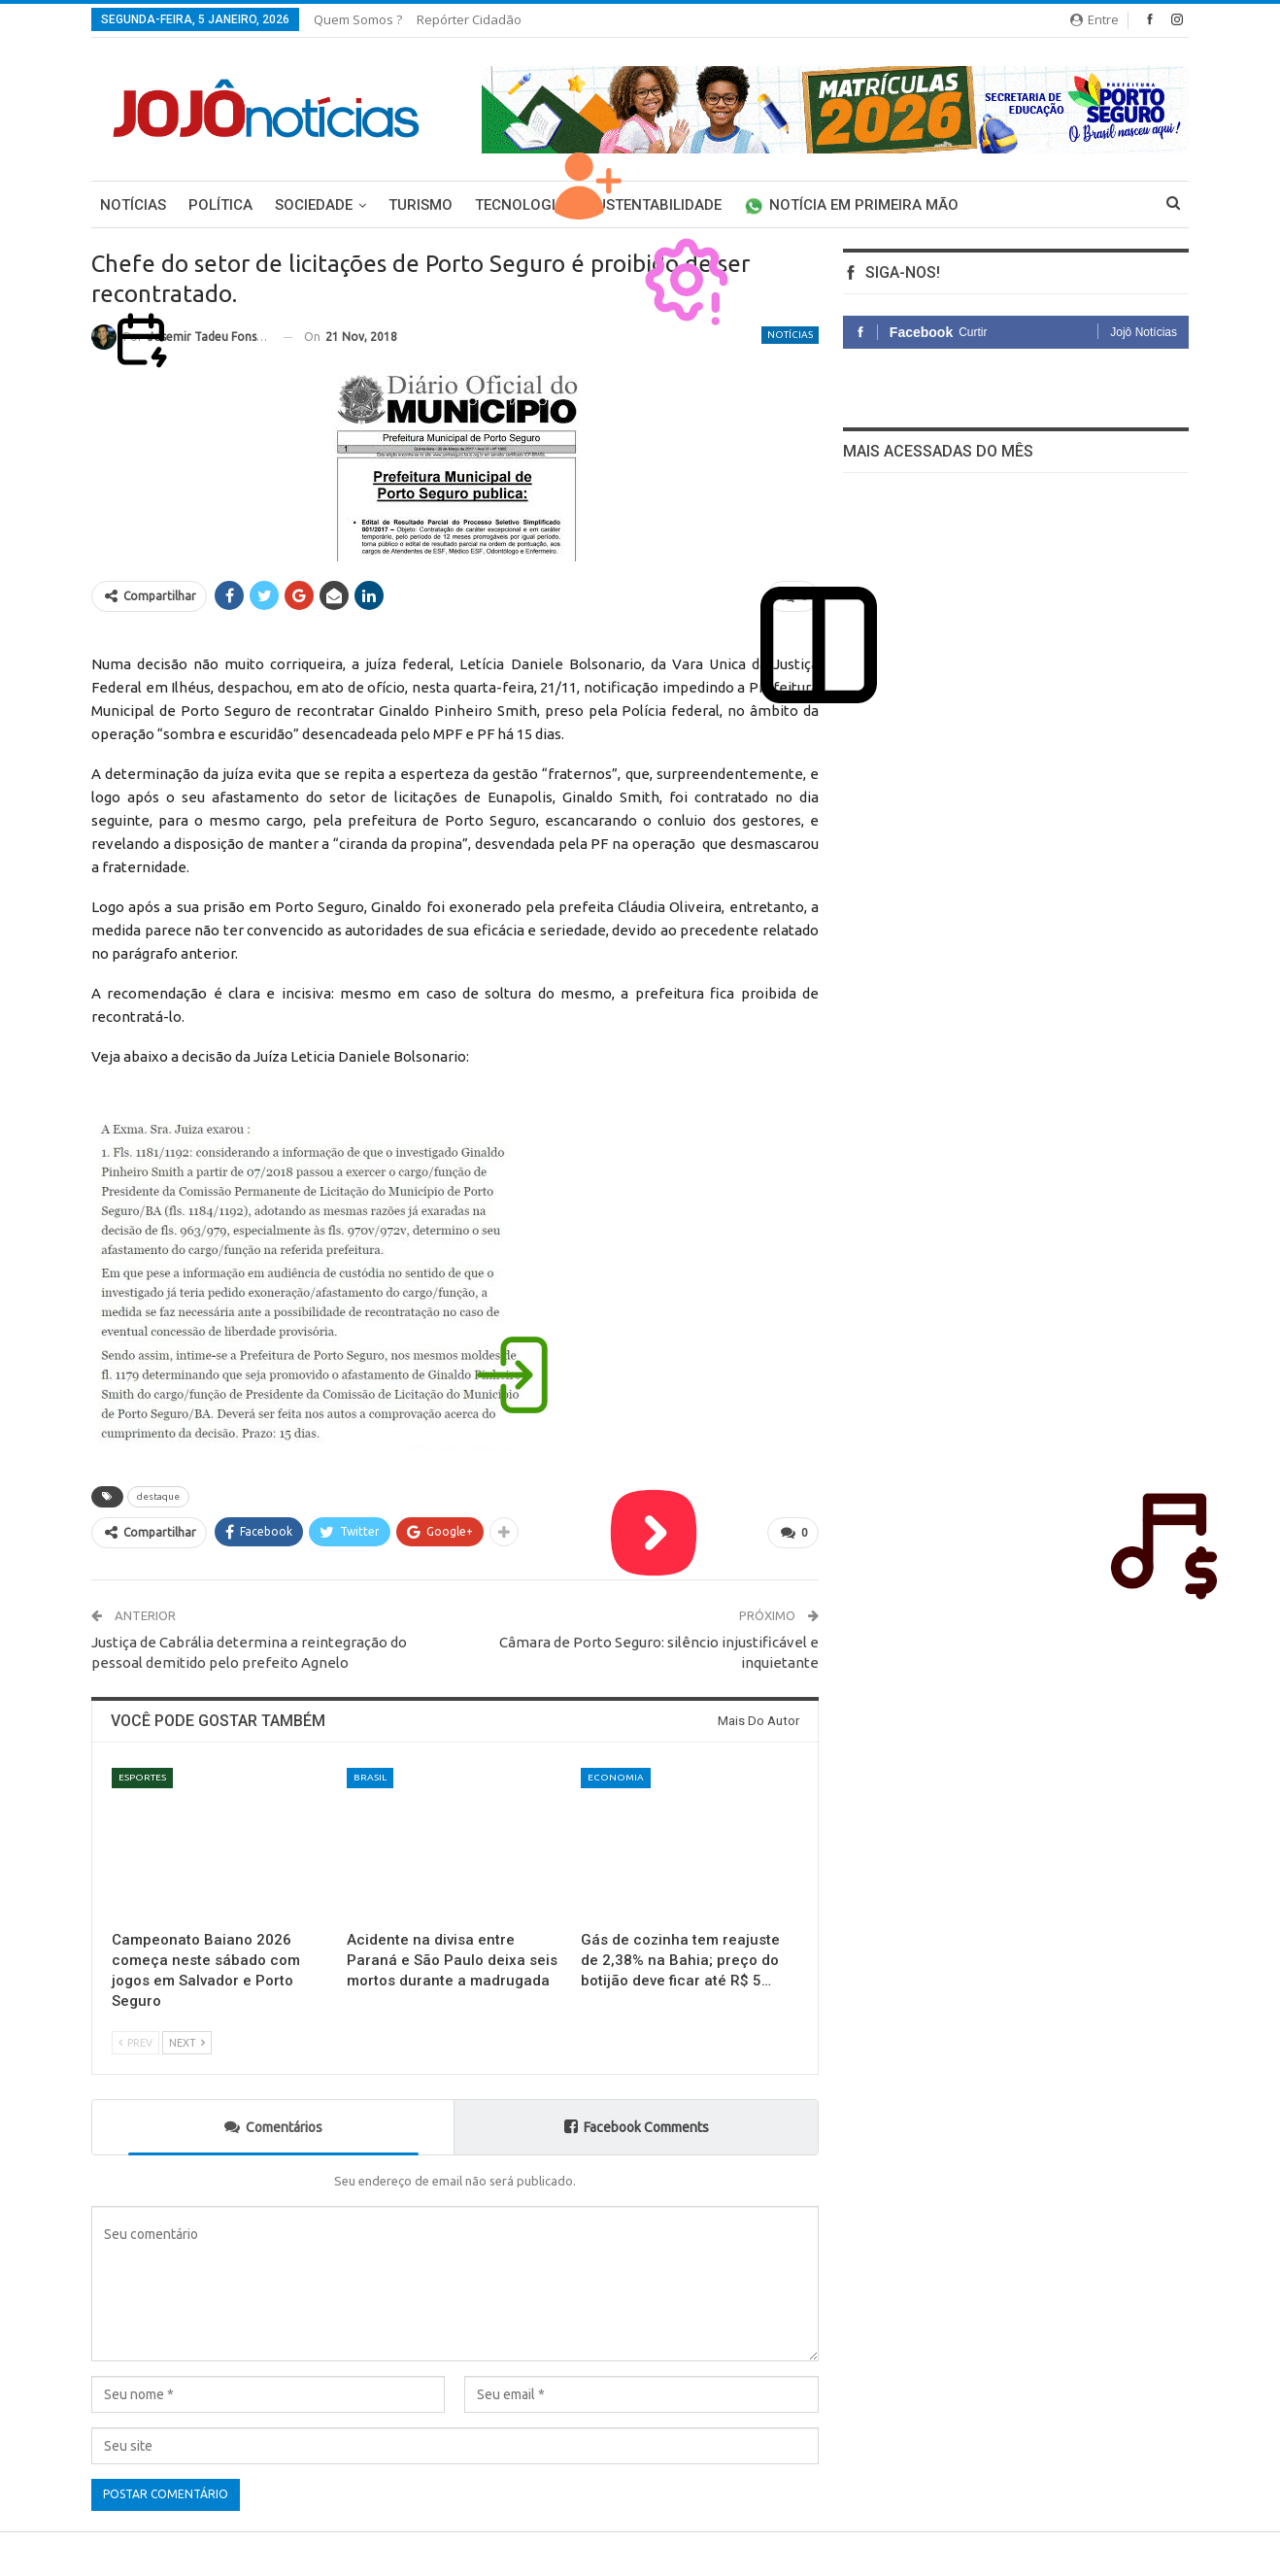 The height and width of the screenshot is (2576, 1280). Describe the element at coordinates (1163, 1541) in the screenshot. I see `purchase or buy music` at that location.